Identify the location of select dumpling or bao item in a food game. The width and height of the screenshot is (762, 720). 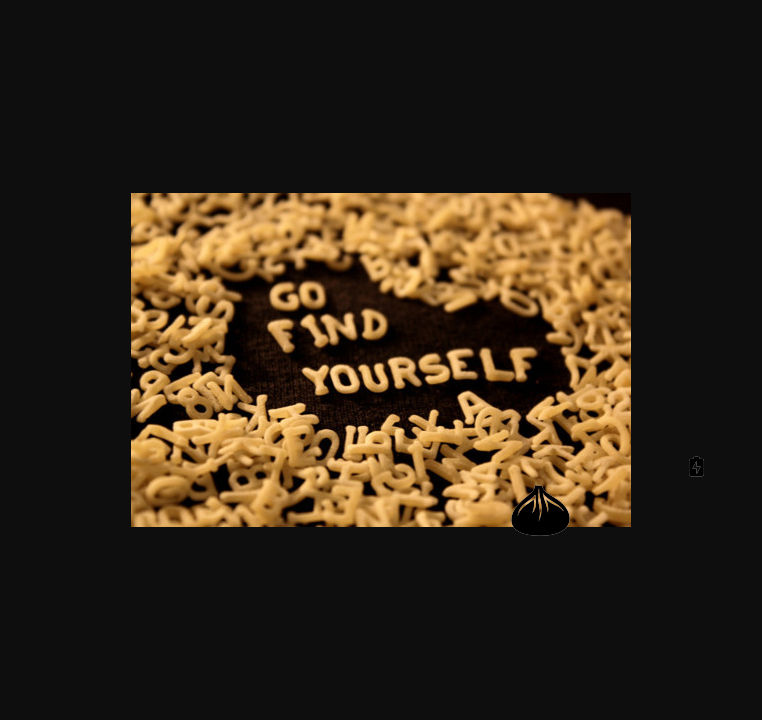
(540, 510).